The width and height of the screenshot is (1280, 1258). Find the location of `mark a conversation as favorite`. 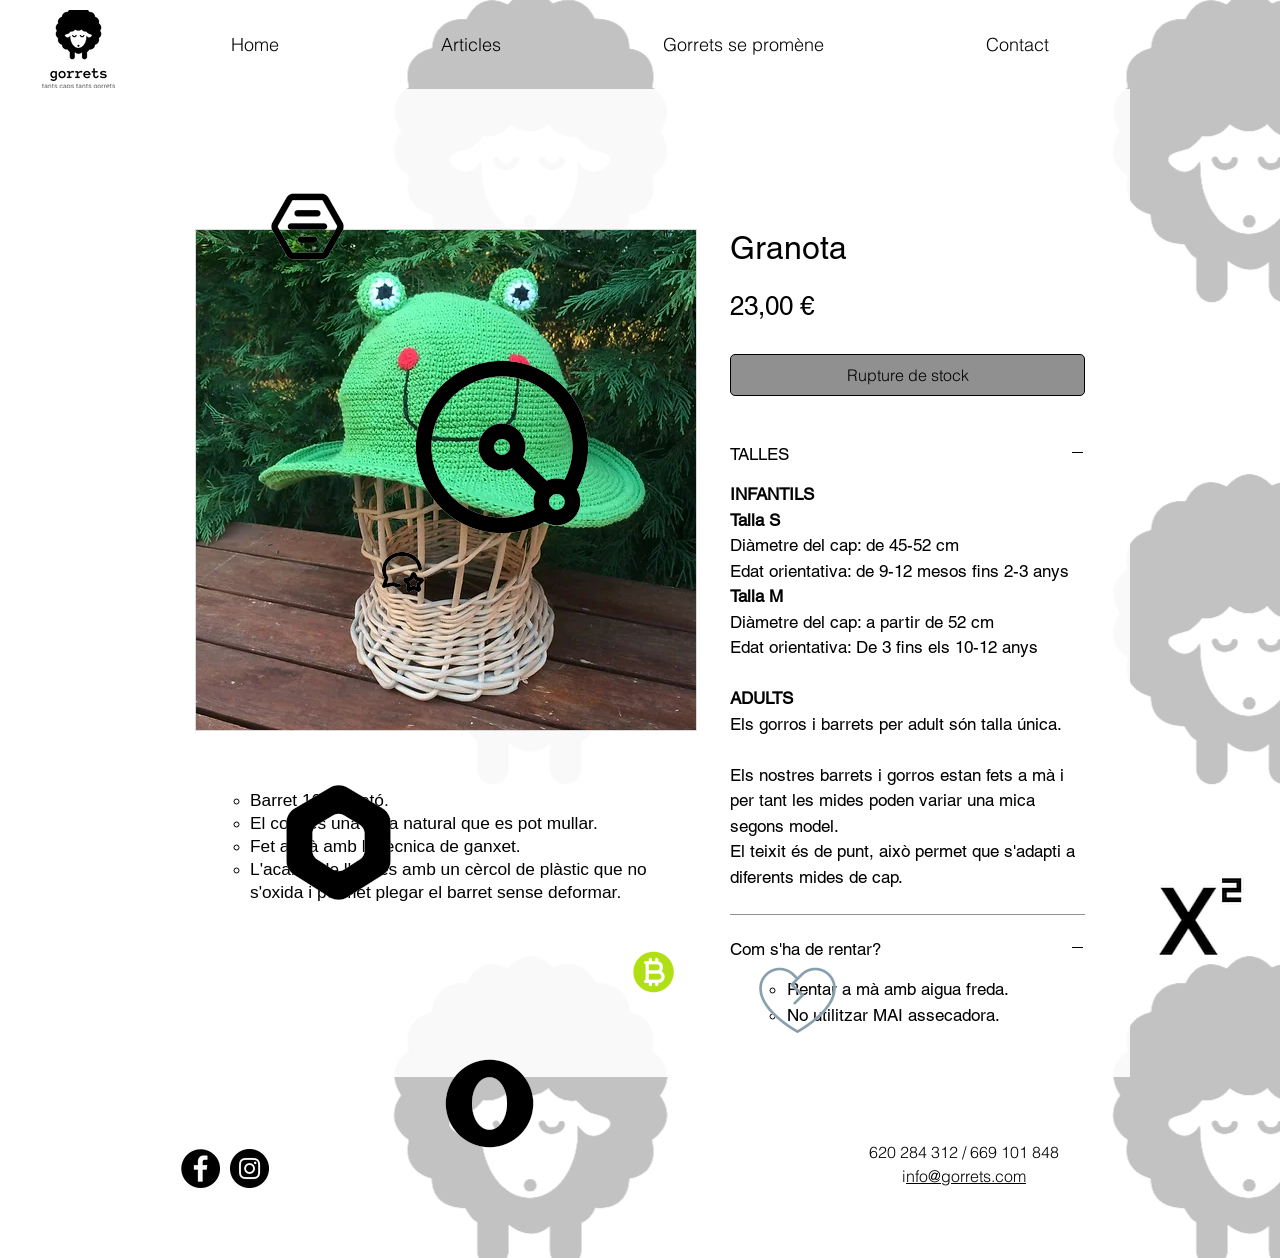

mark a conversation as favorite is located at coordinates (402, 570).